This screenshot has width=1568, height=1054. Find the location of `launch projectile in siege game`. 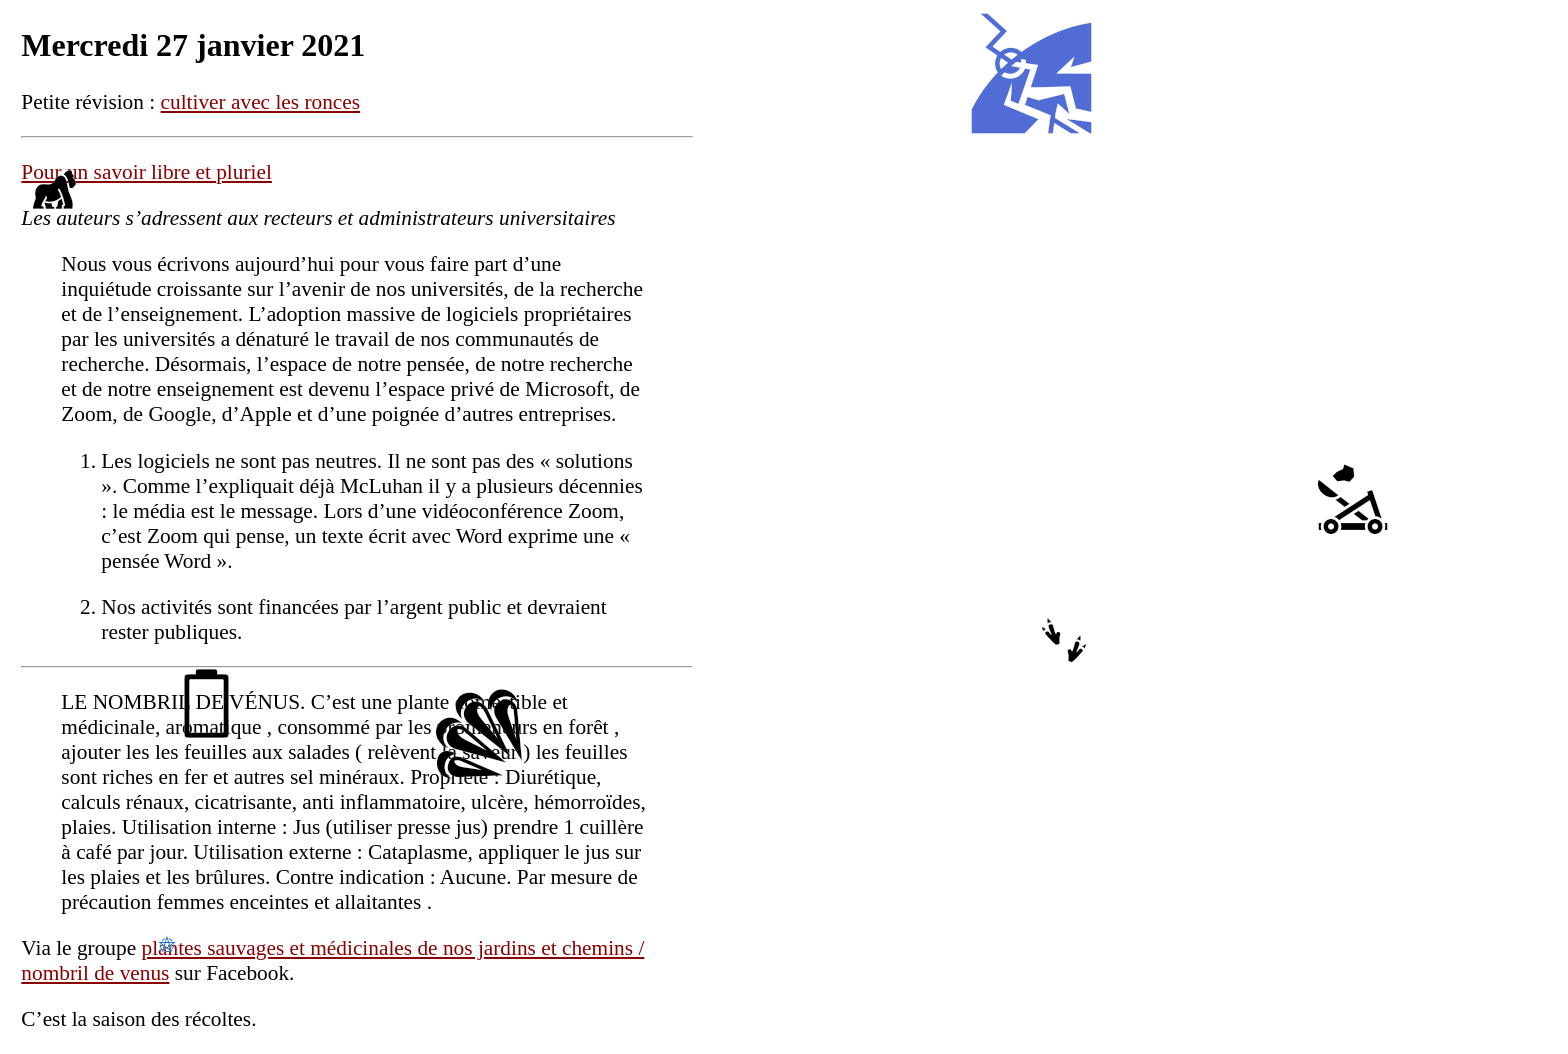

launch projectile in siege game is located at coordinates (1353, 498).